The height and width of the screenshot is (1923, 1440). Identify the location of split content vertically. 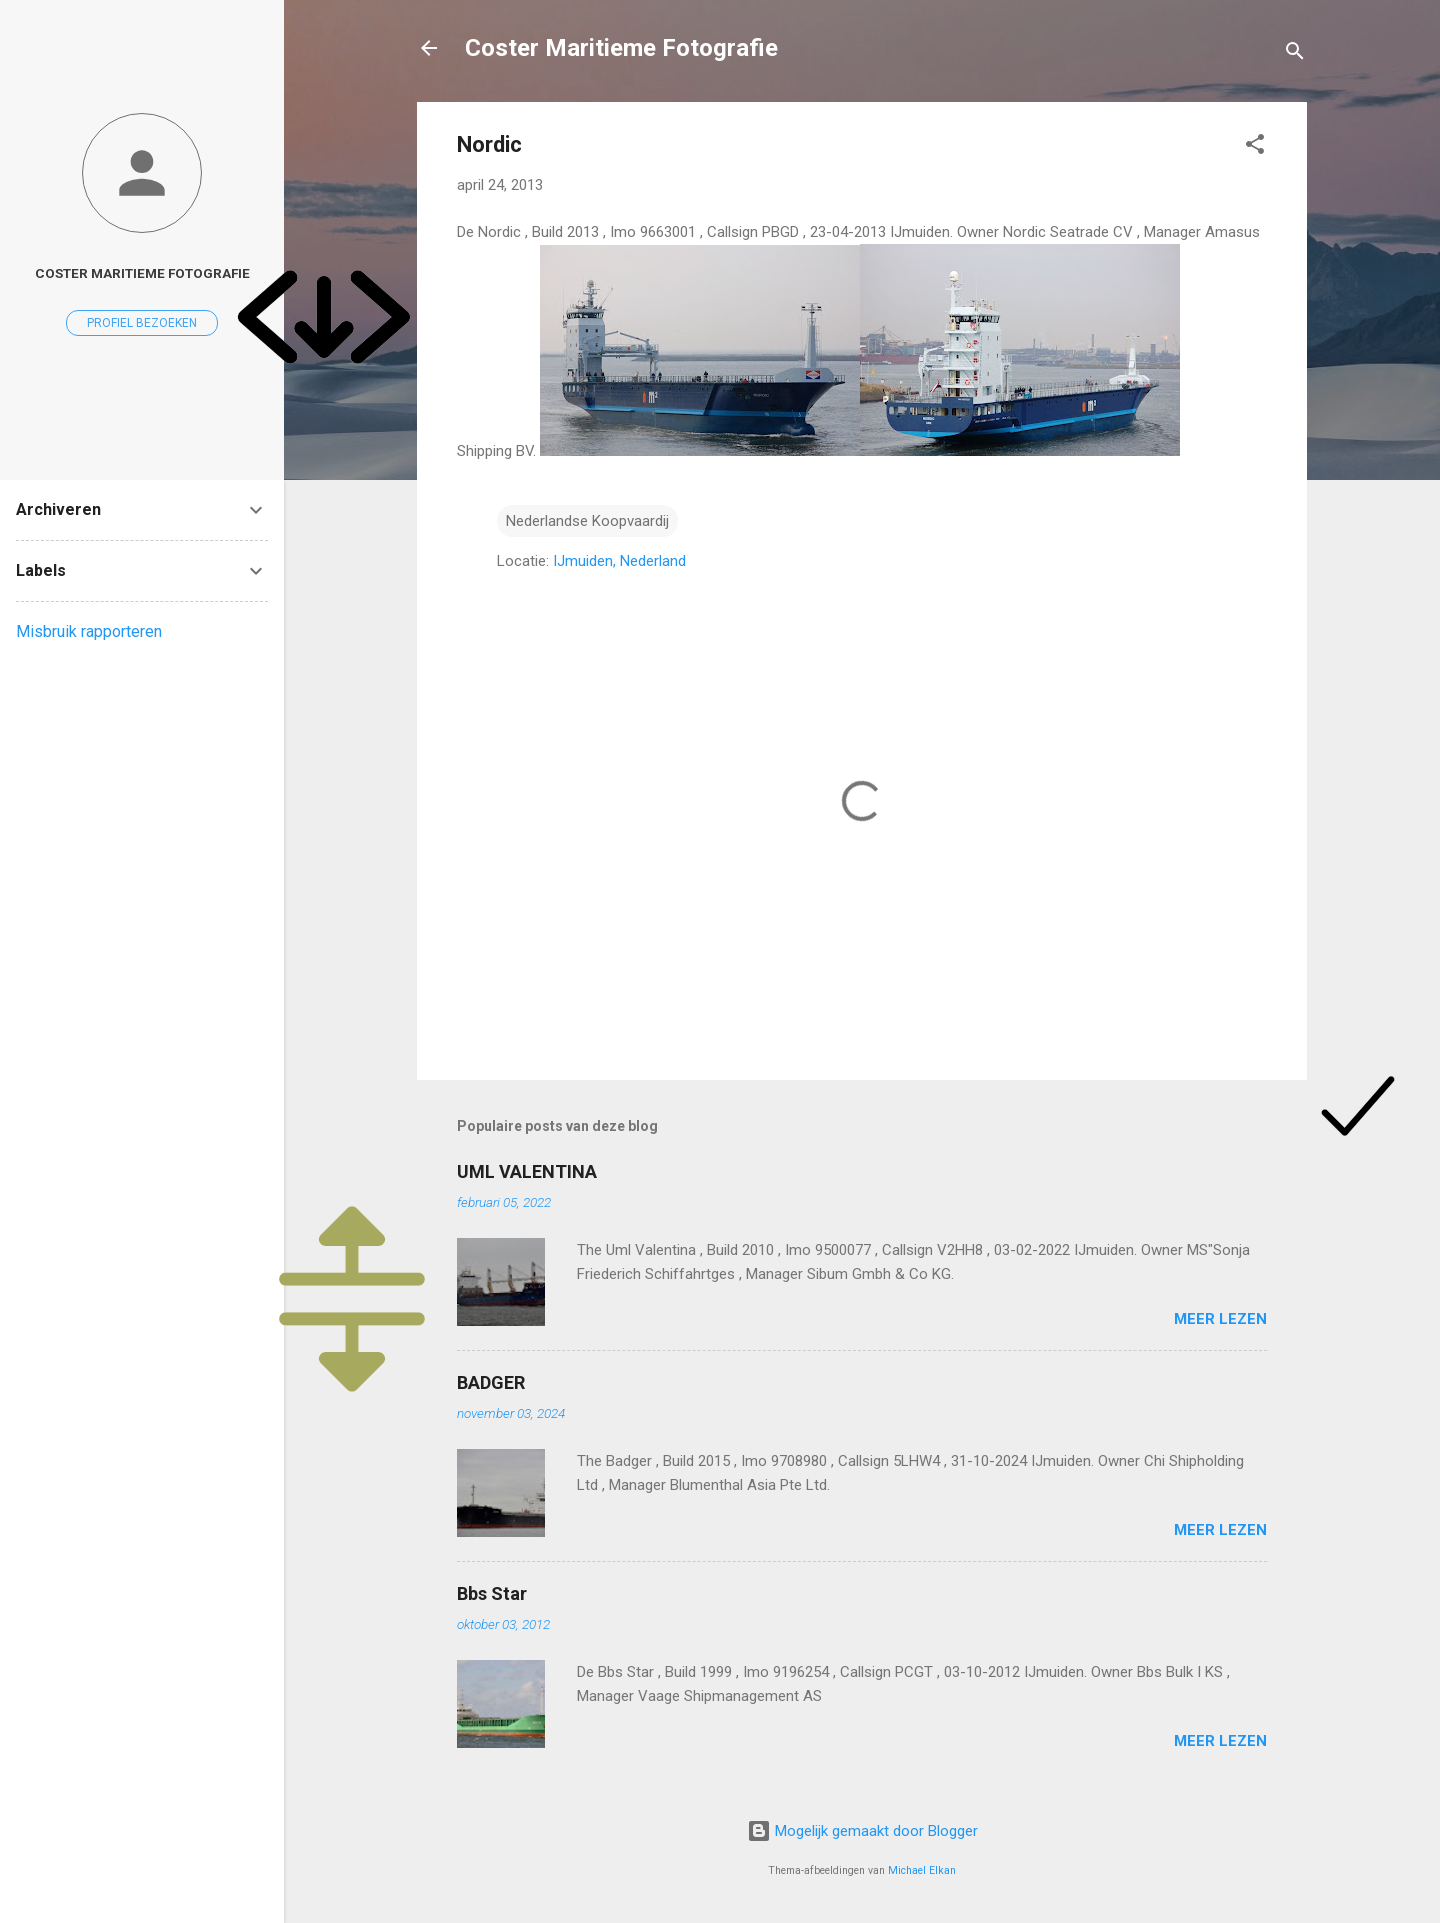
(352, 1299).